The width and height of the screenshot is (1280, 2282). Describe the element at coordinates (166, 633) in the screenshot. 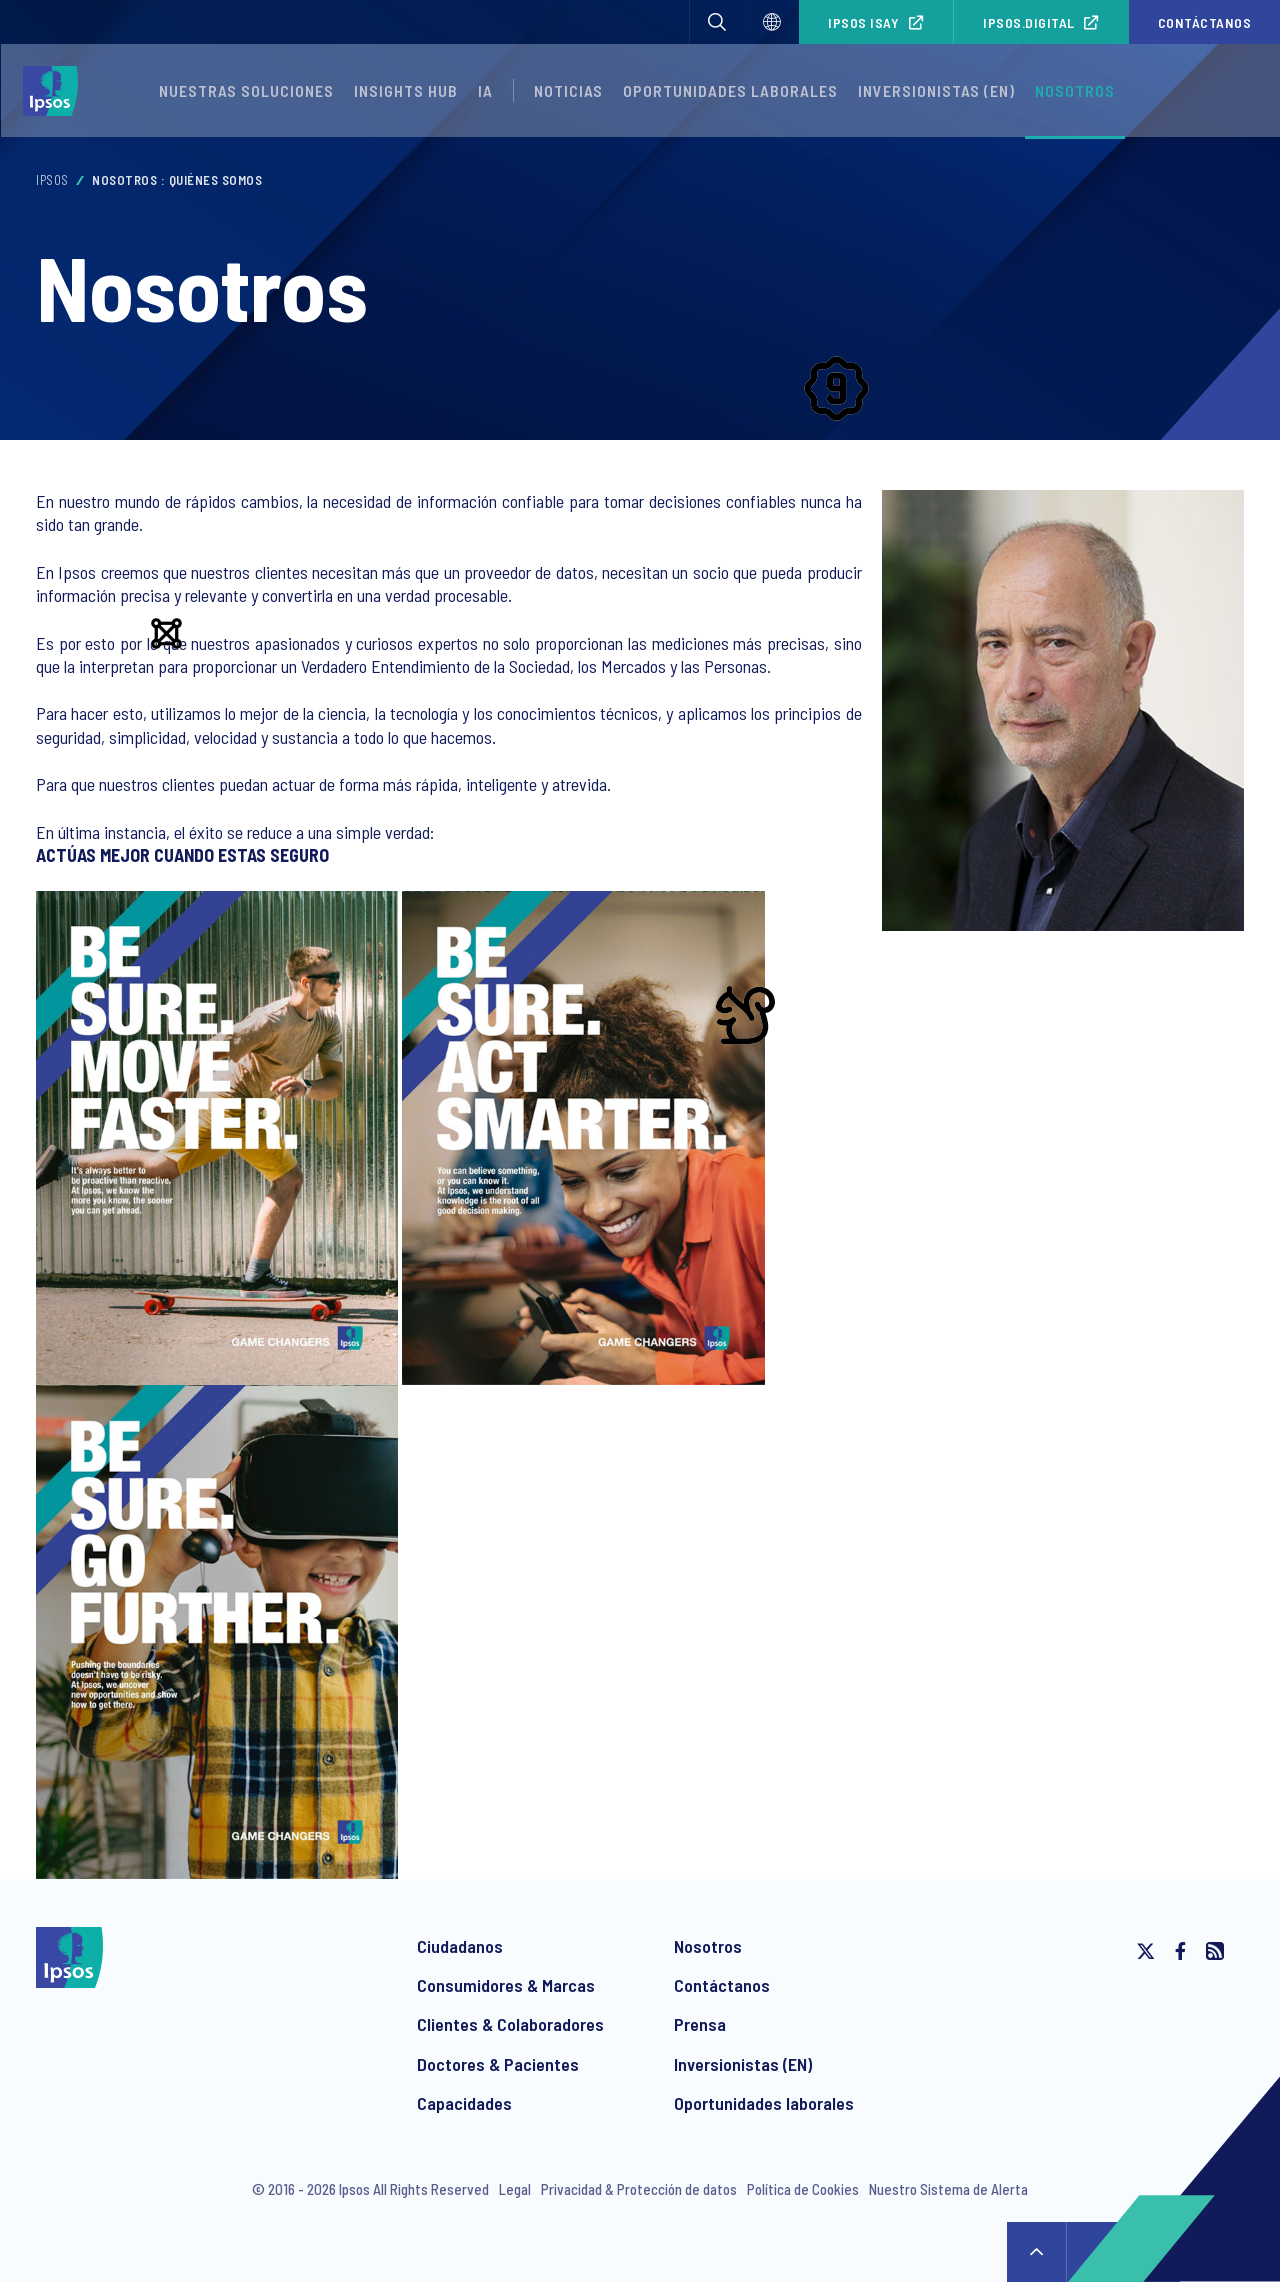

I see `view full network topology` at that location.